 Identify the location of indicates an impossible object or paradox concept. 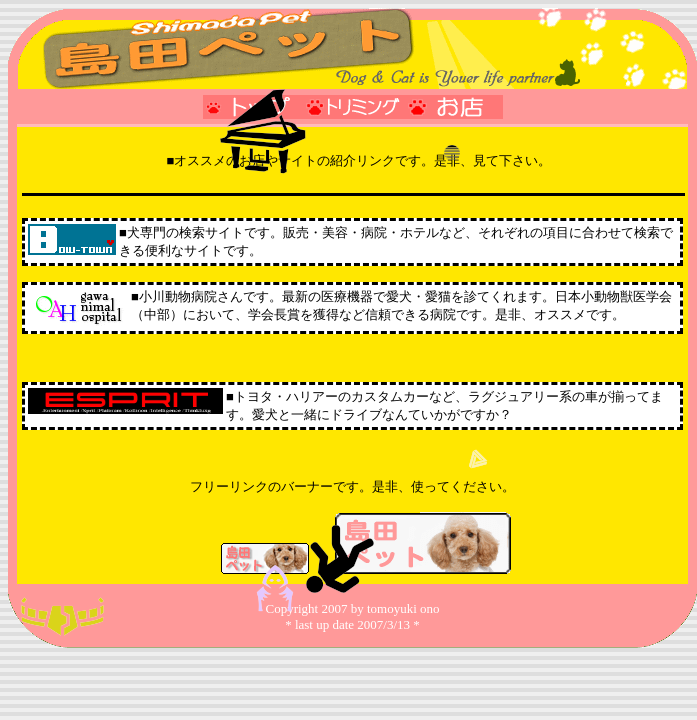
(478, 459).